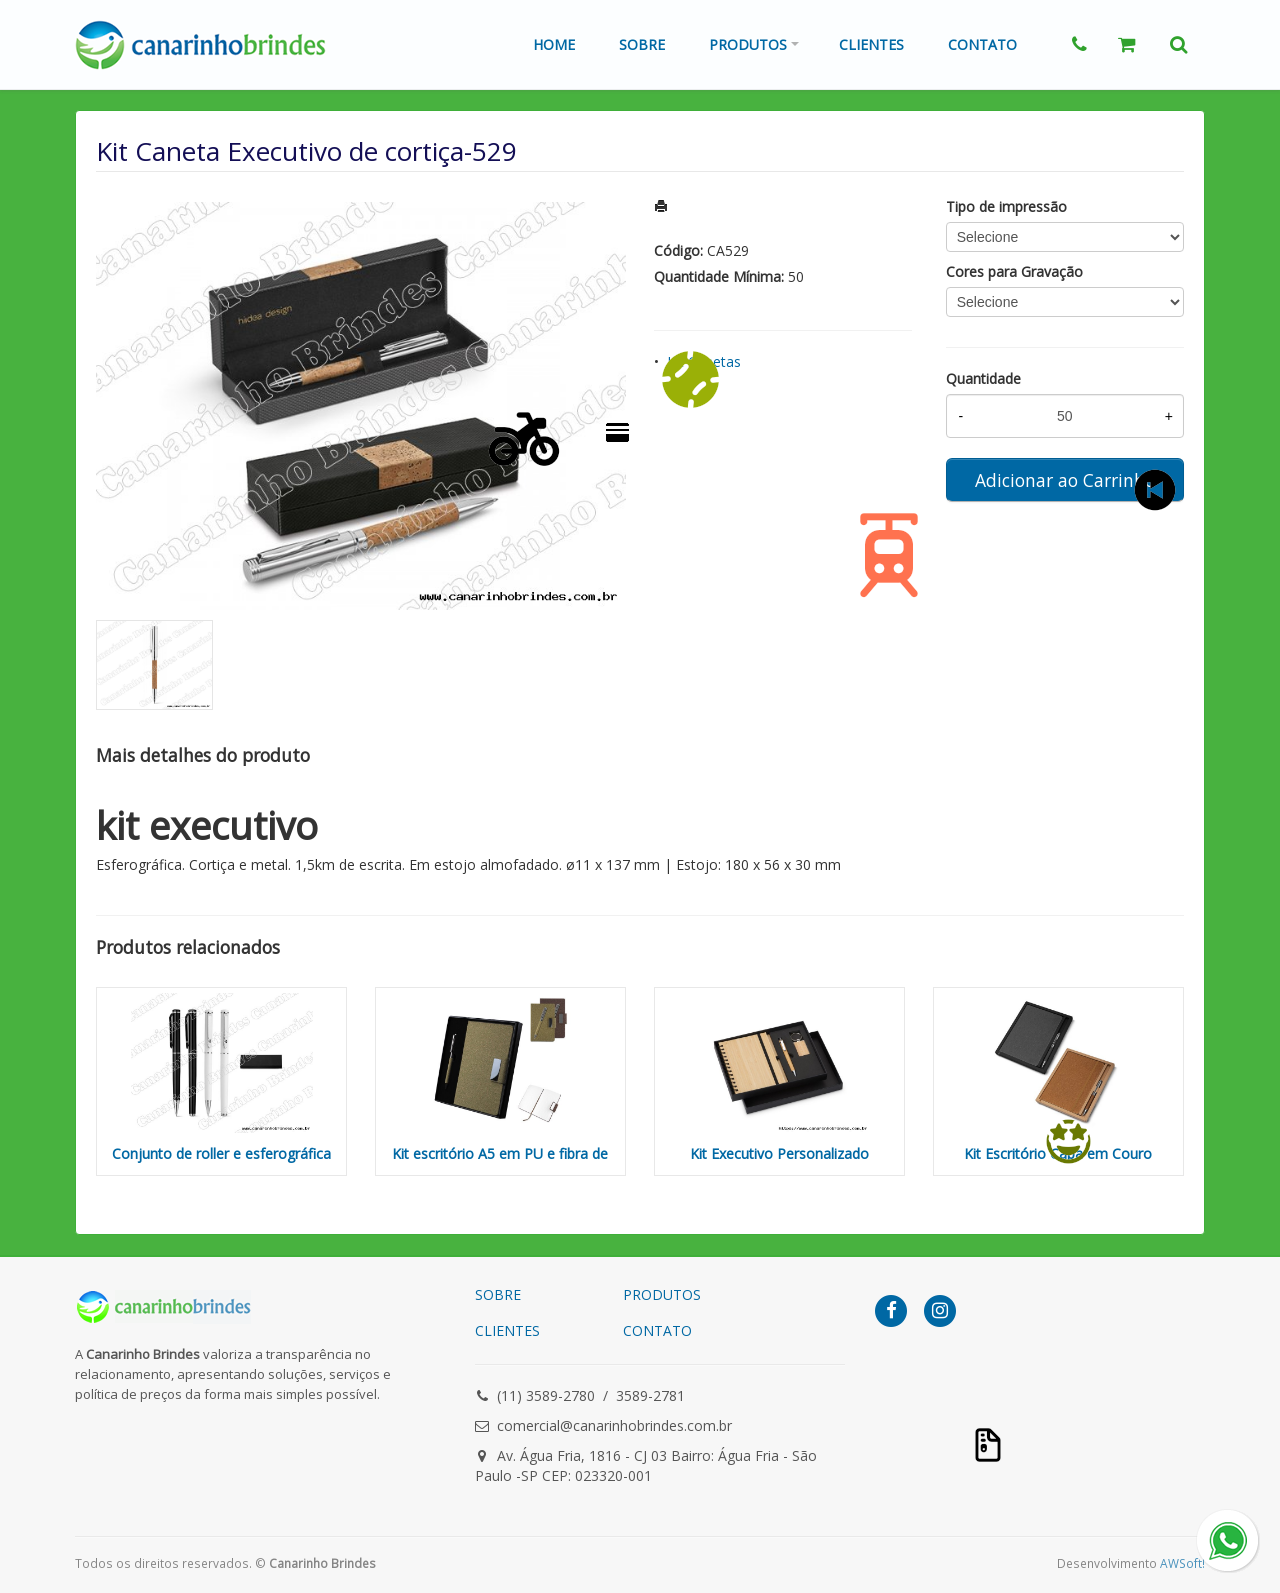 This screenshot has height=1593, width=1280. I want to click on view baseball scores or stats, so click(690, 379).